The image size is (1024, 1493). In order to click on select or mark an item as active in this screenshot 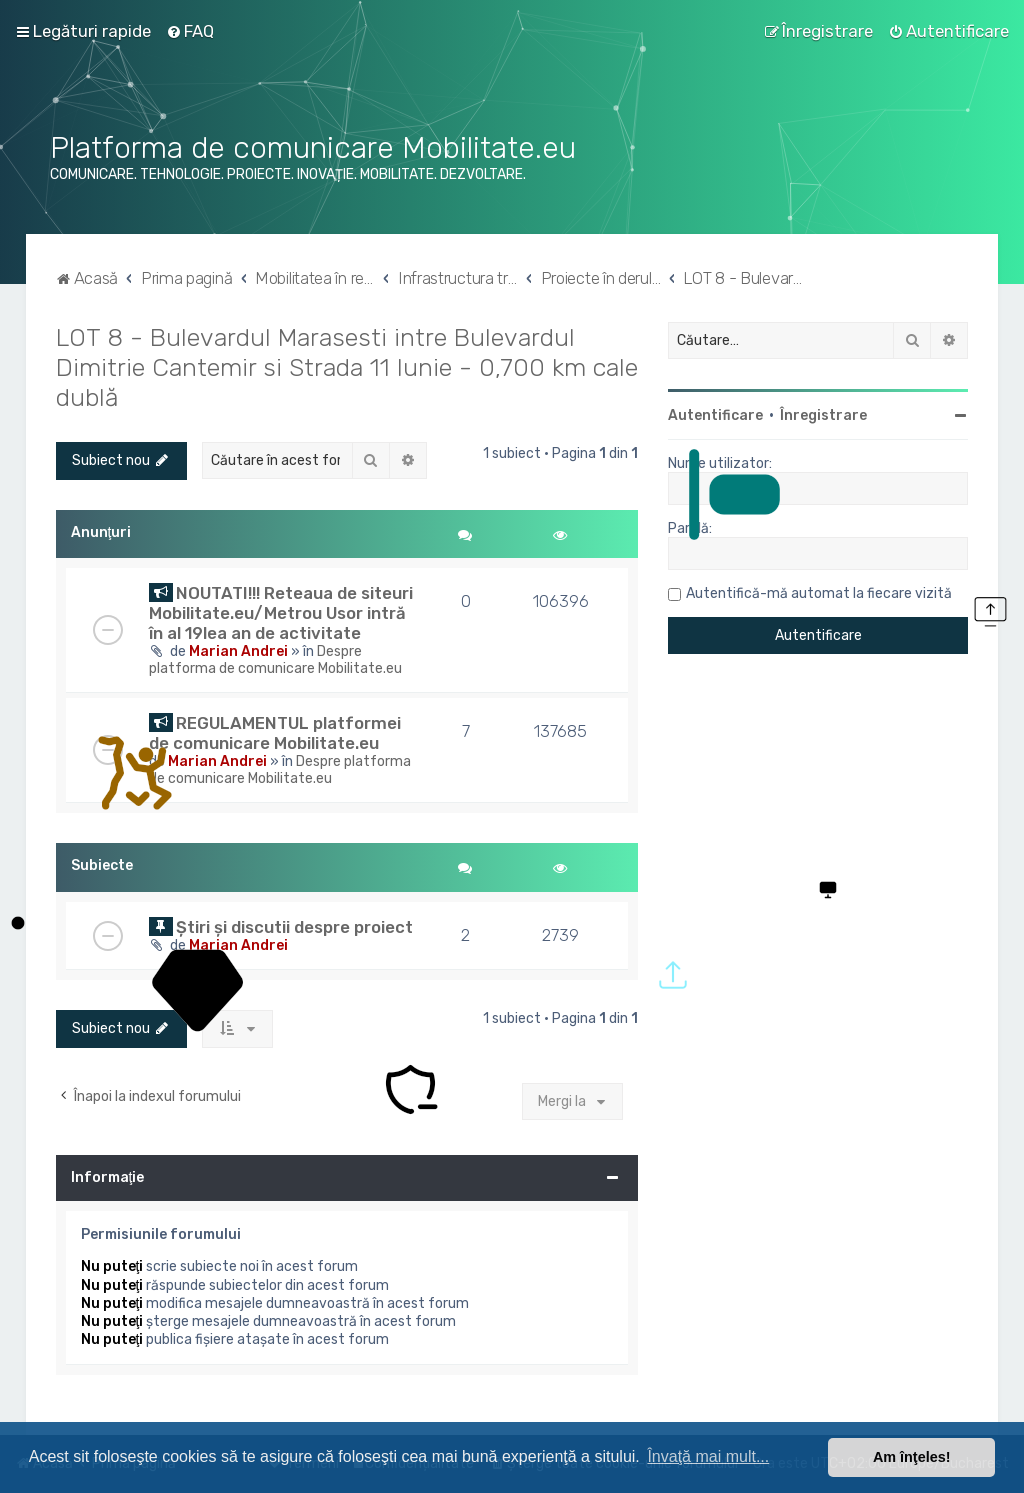, I will do `click(18, 923)`.